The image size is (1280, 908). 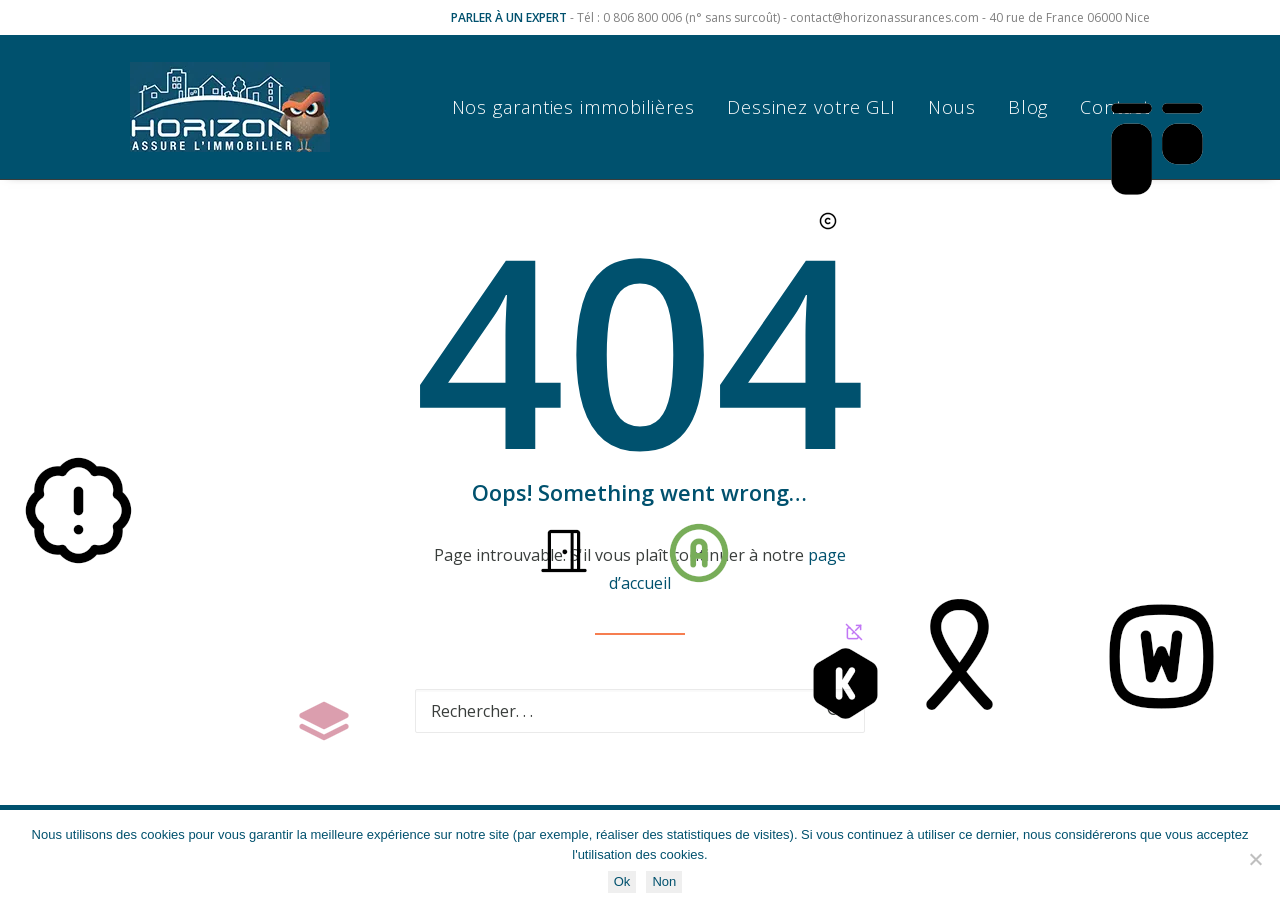 I want to click on switch to kanban board view, so click(x=1157, y=149).